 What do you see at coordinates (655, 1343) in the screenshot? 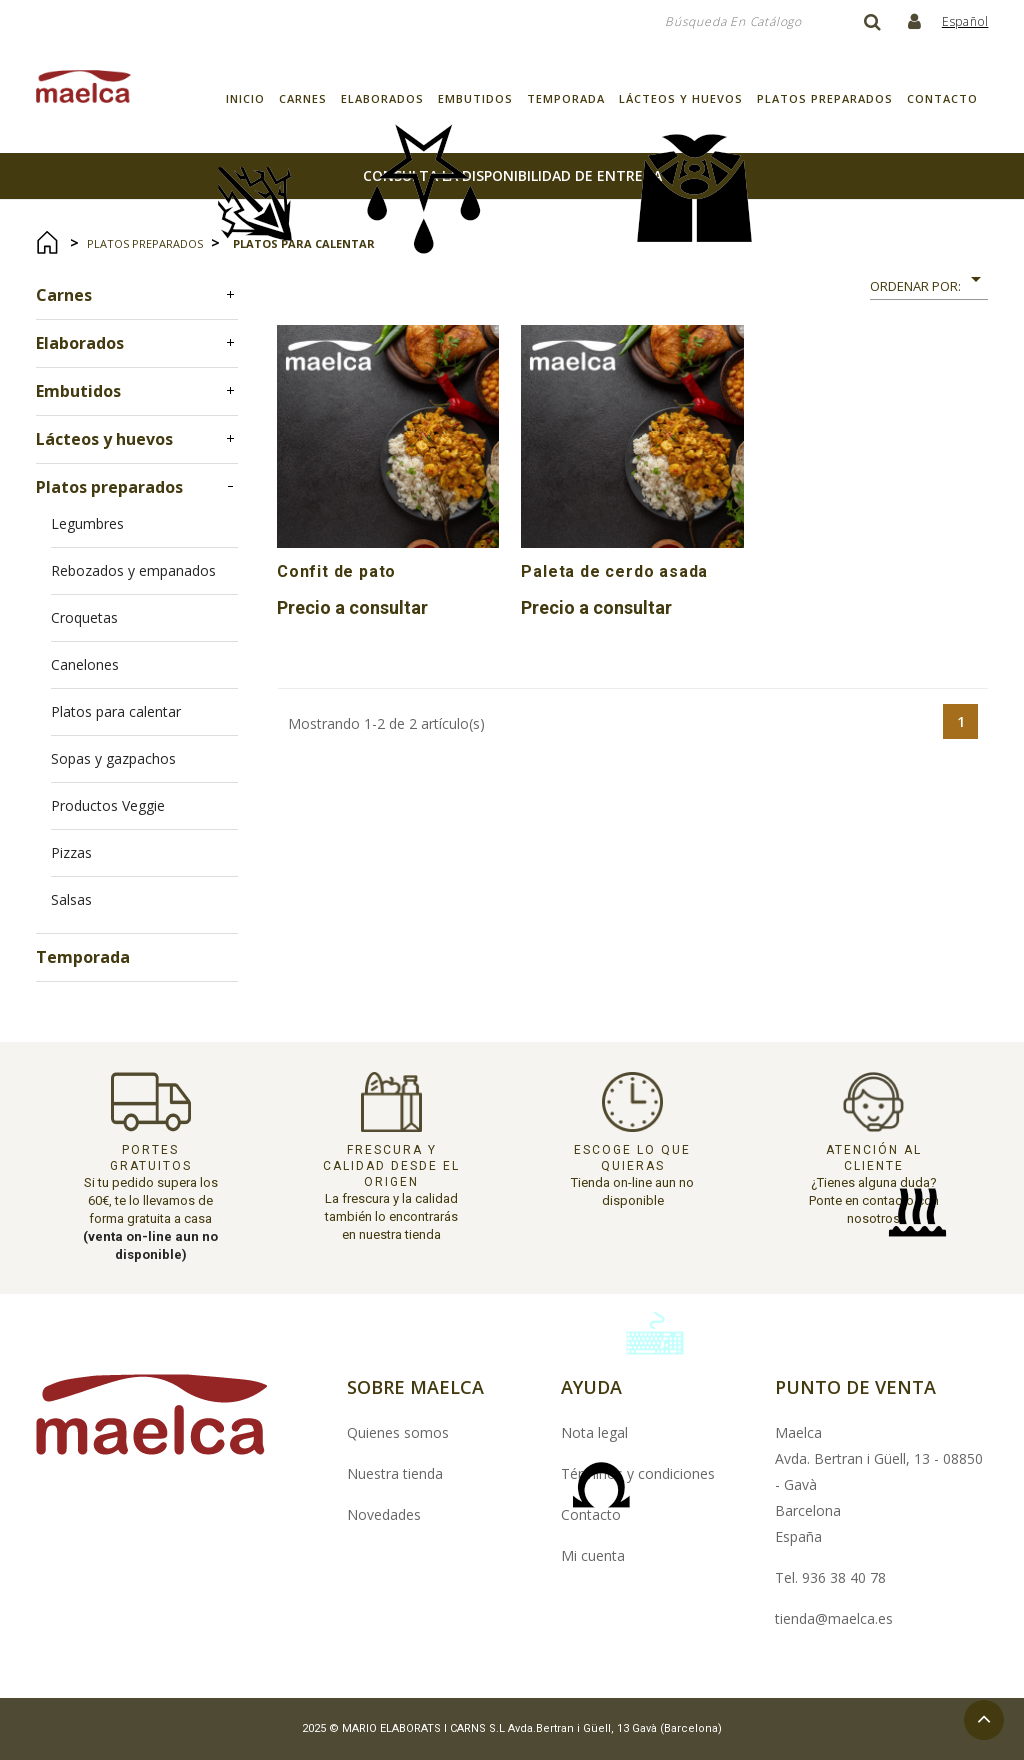
I see `open on-screen keyboard` at bounding box center [655, 1343].